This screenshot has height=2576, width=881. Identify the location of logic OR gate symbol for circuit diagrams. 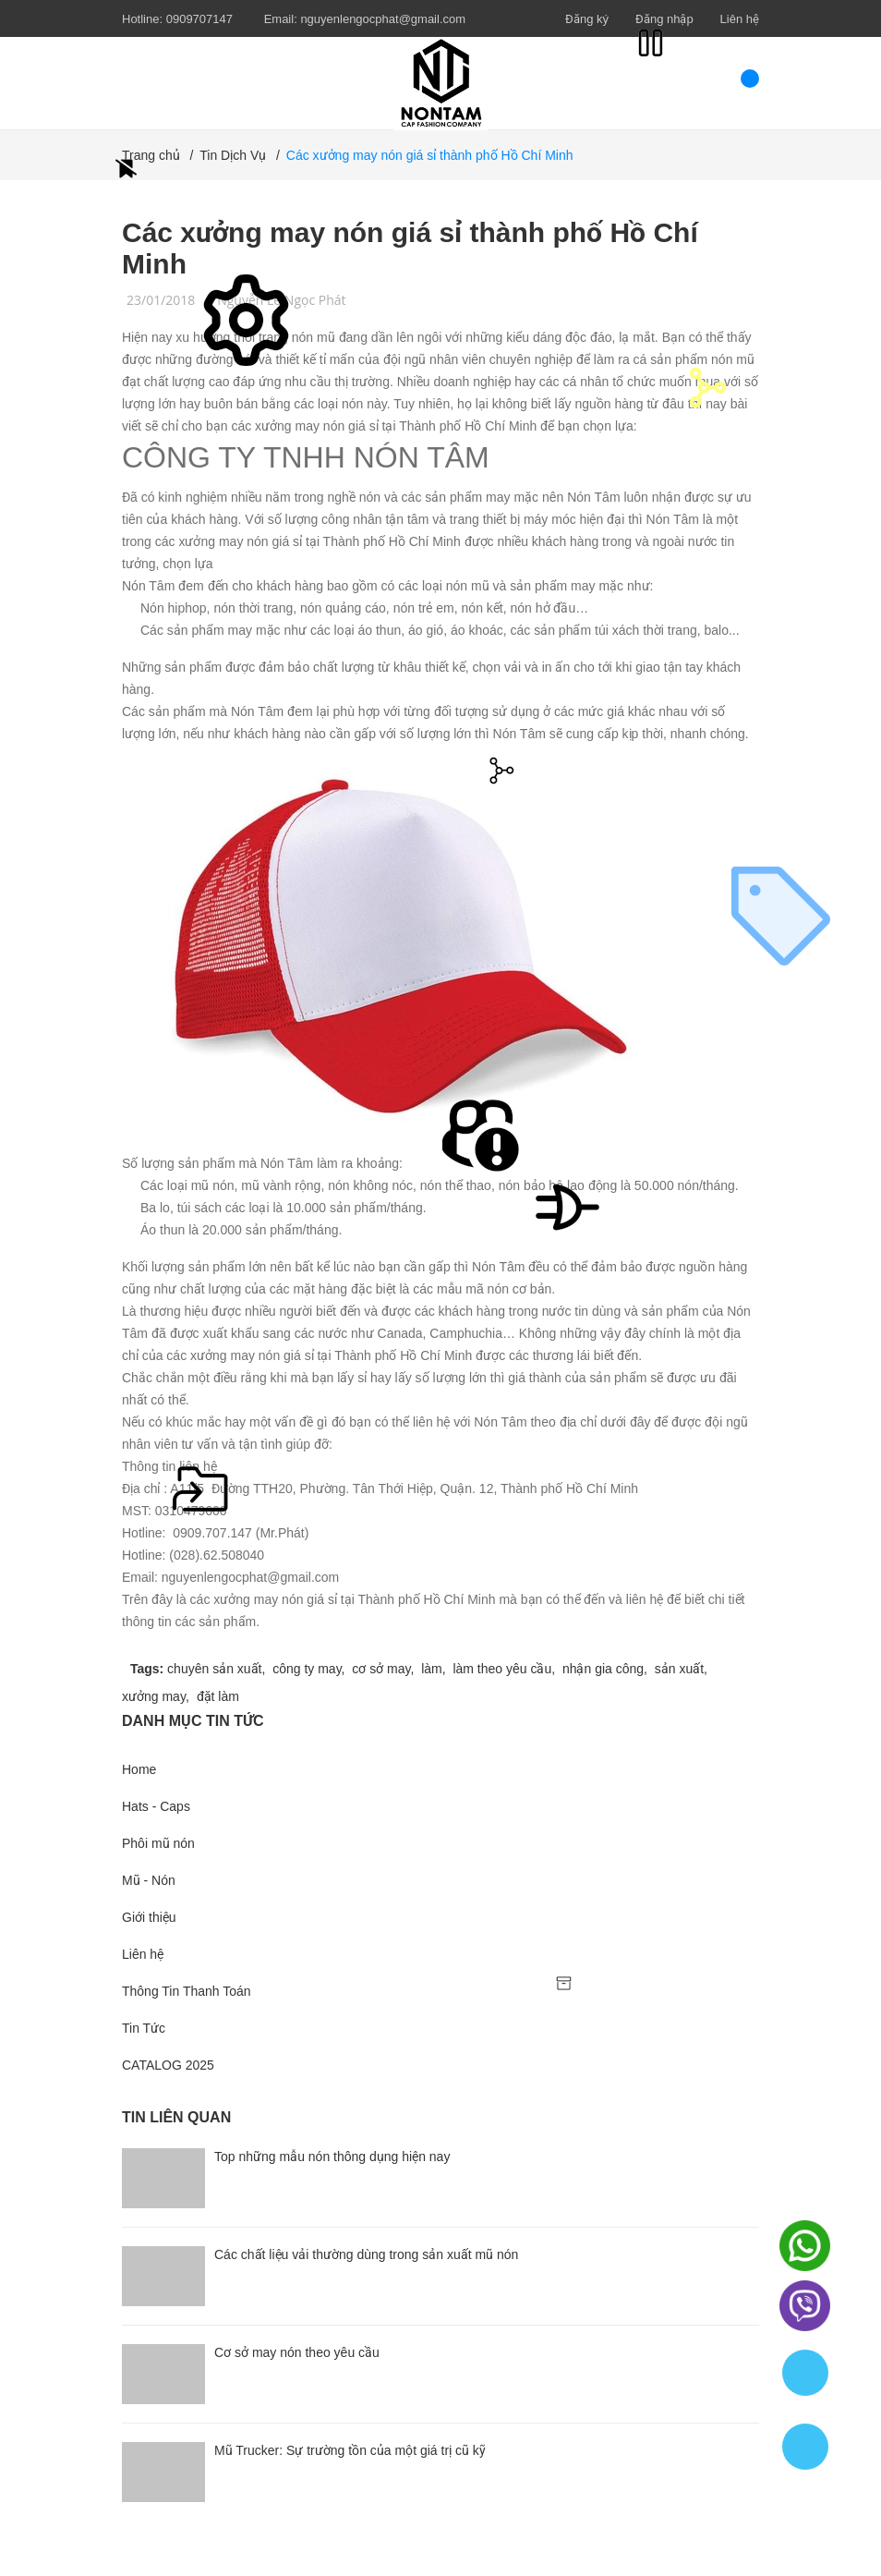
(567, 1207).